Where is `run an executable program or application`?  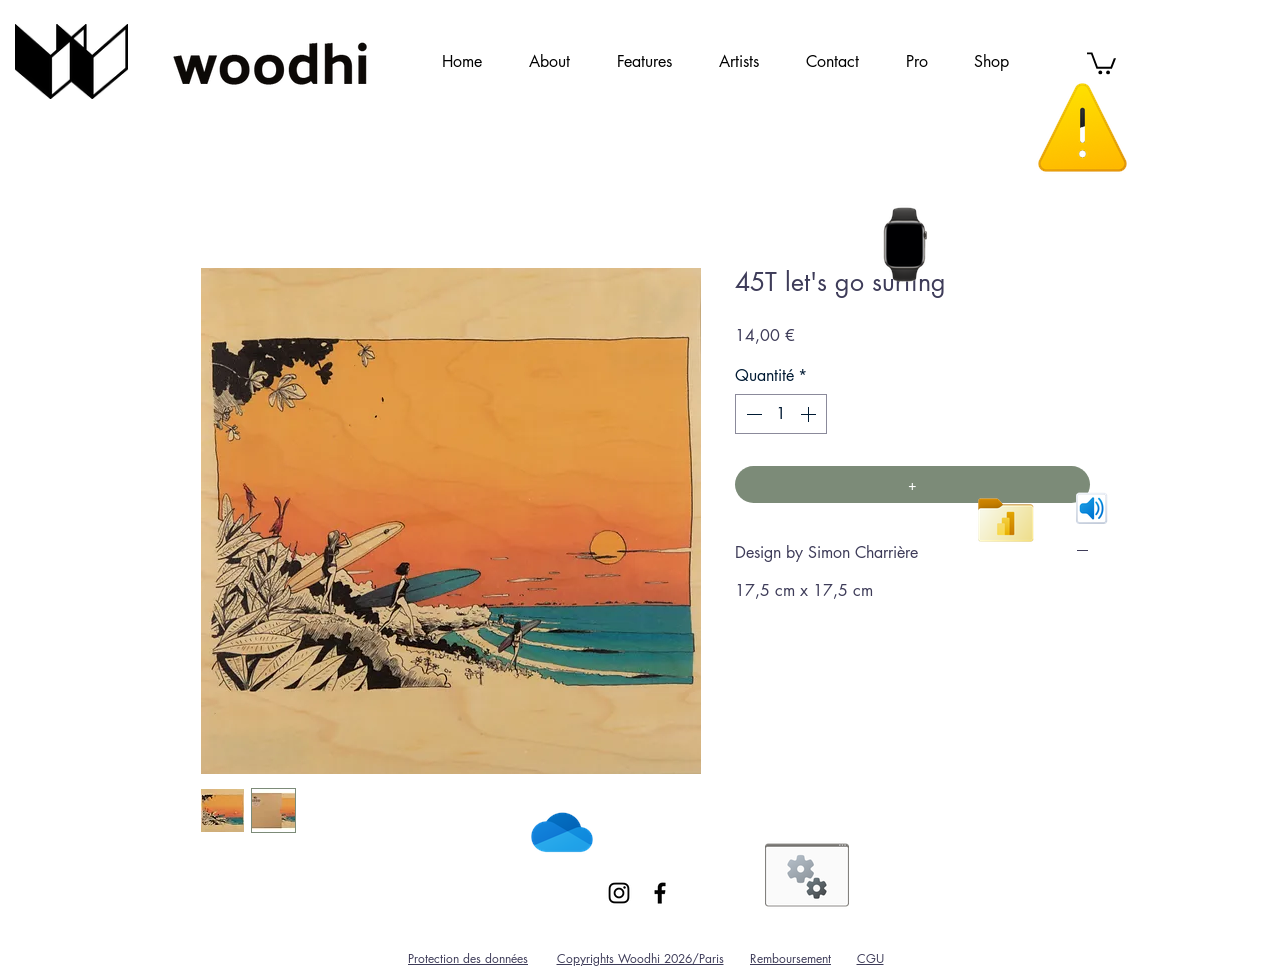 run an executable program or application is located at coordinates (807, 875).